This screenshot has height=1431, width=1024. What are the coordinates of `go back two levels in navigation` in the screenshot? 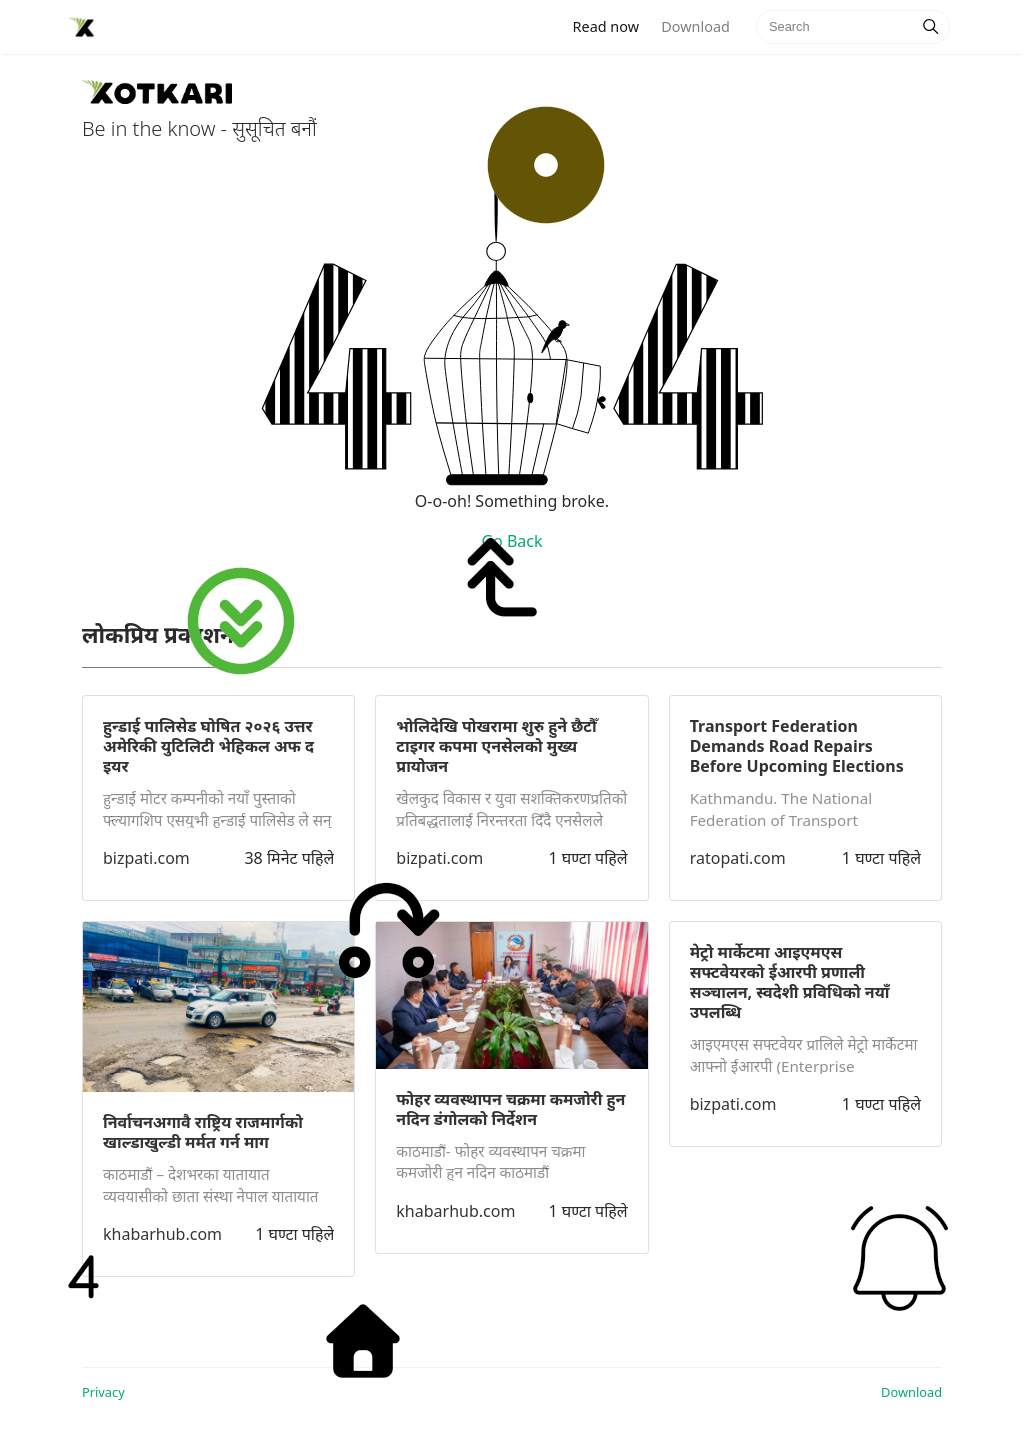 It's located at (504, 579).